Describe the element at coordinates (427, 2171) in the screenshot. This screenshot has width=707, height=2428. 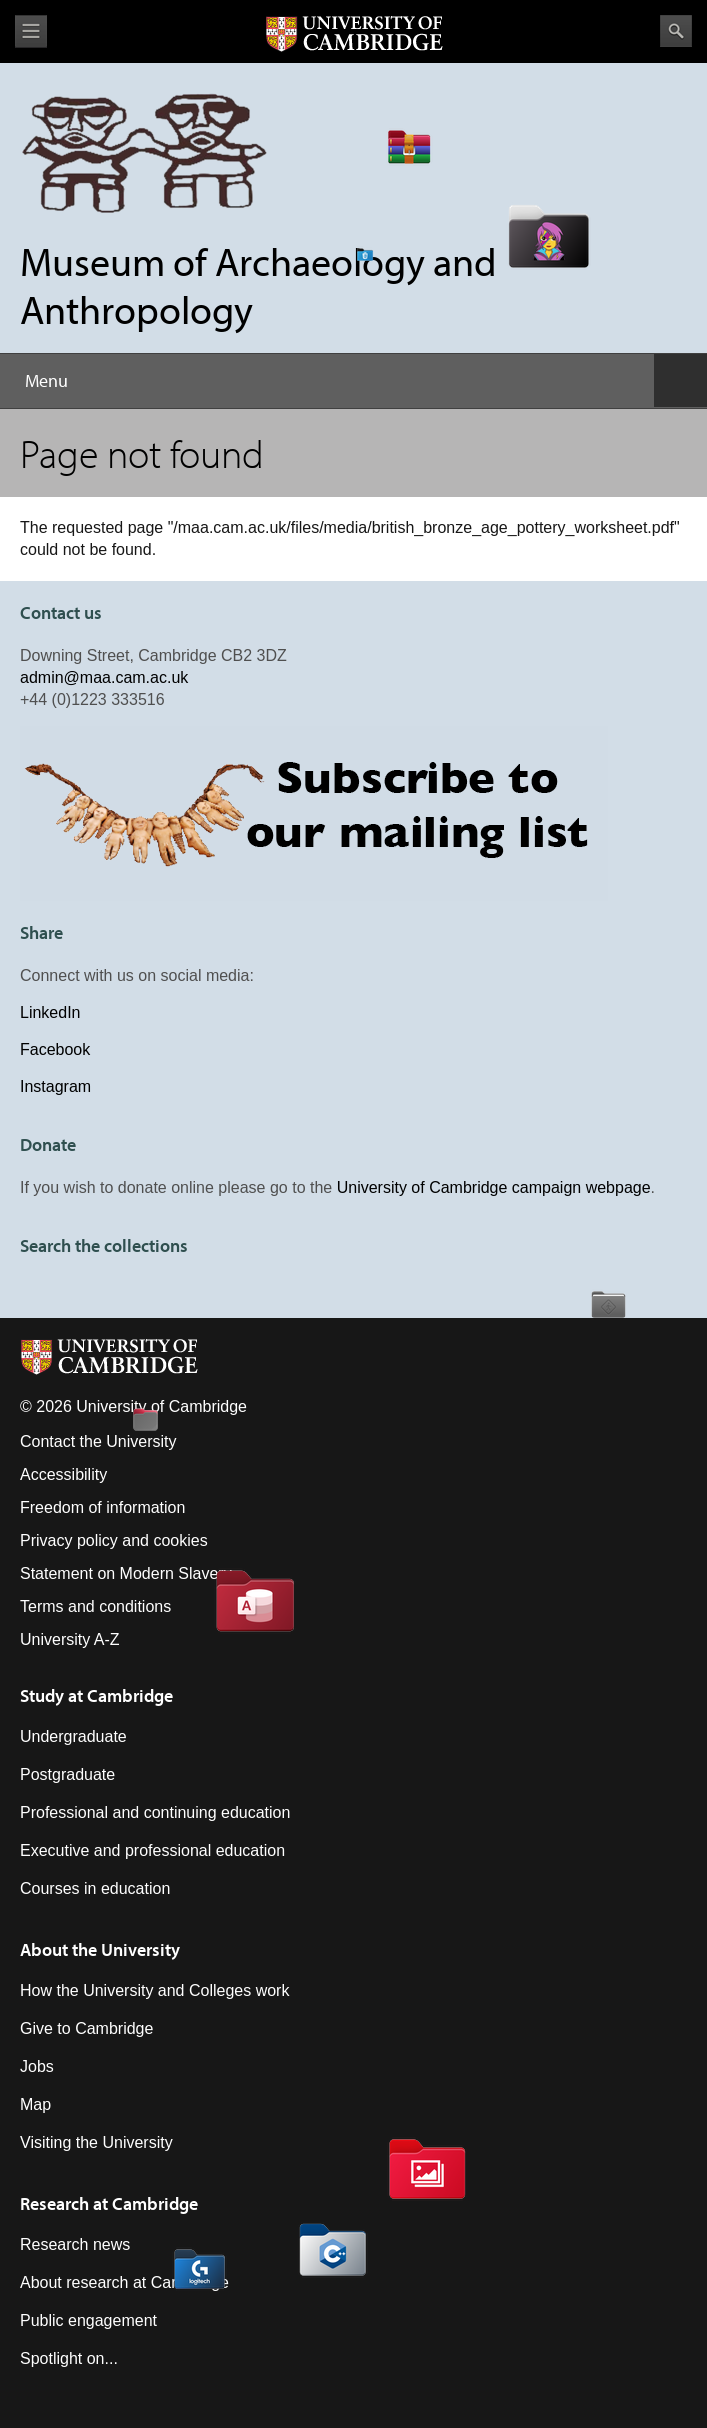
I see `open 4K Slideshow Maker project folder` at that location.